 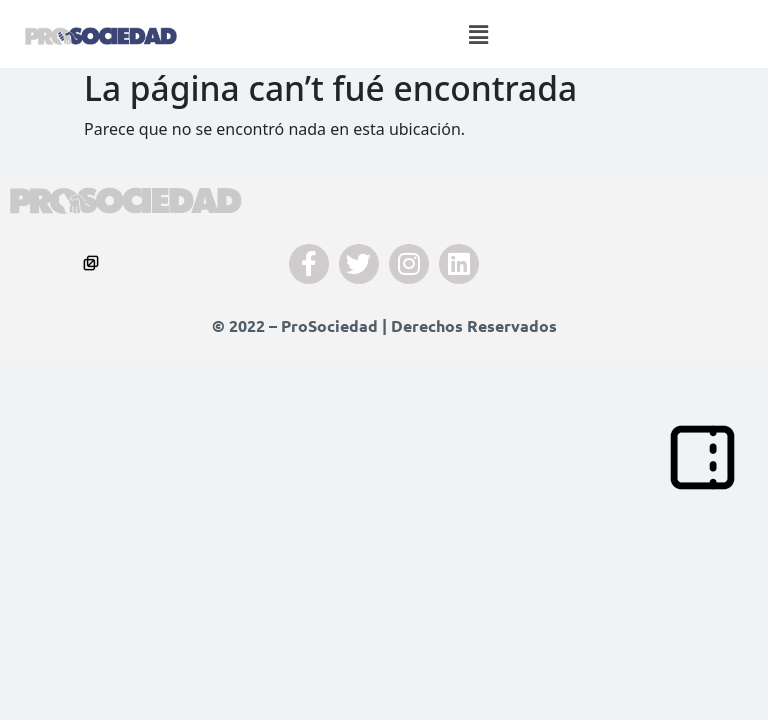 I want to click on toggle right sidebar panel off, so click(x=702, y=457).